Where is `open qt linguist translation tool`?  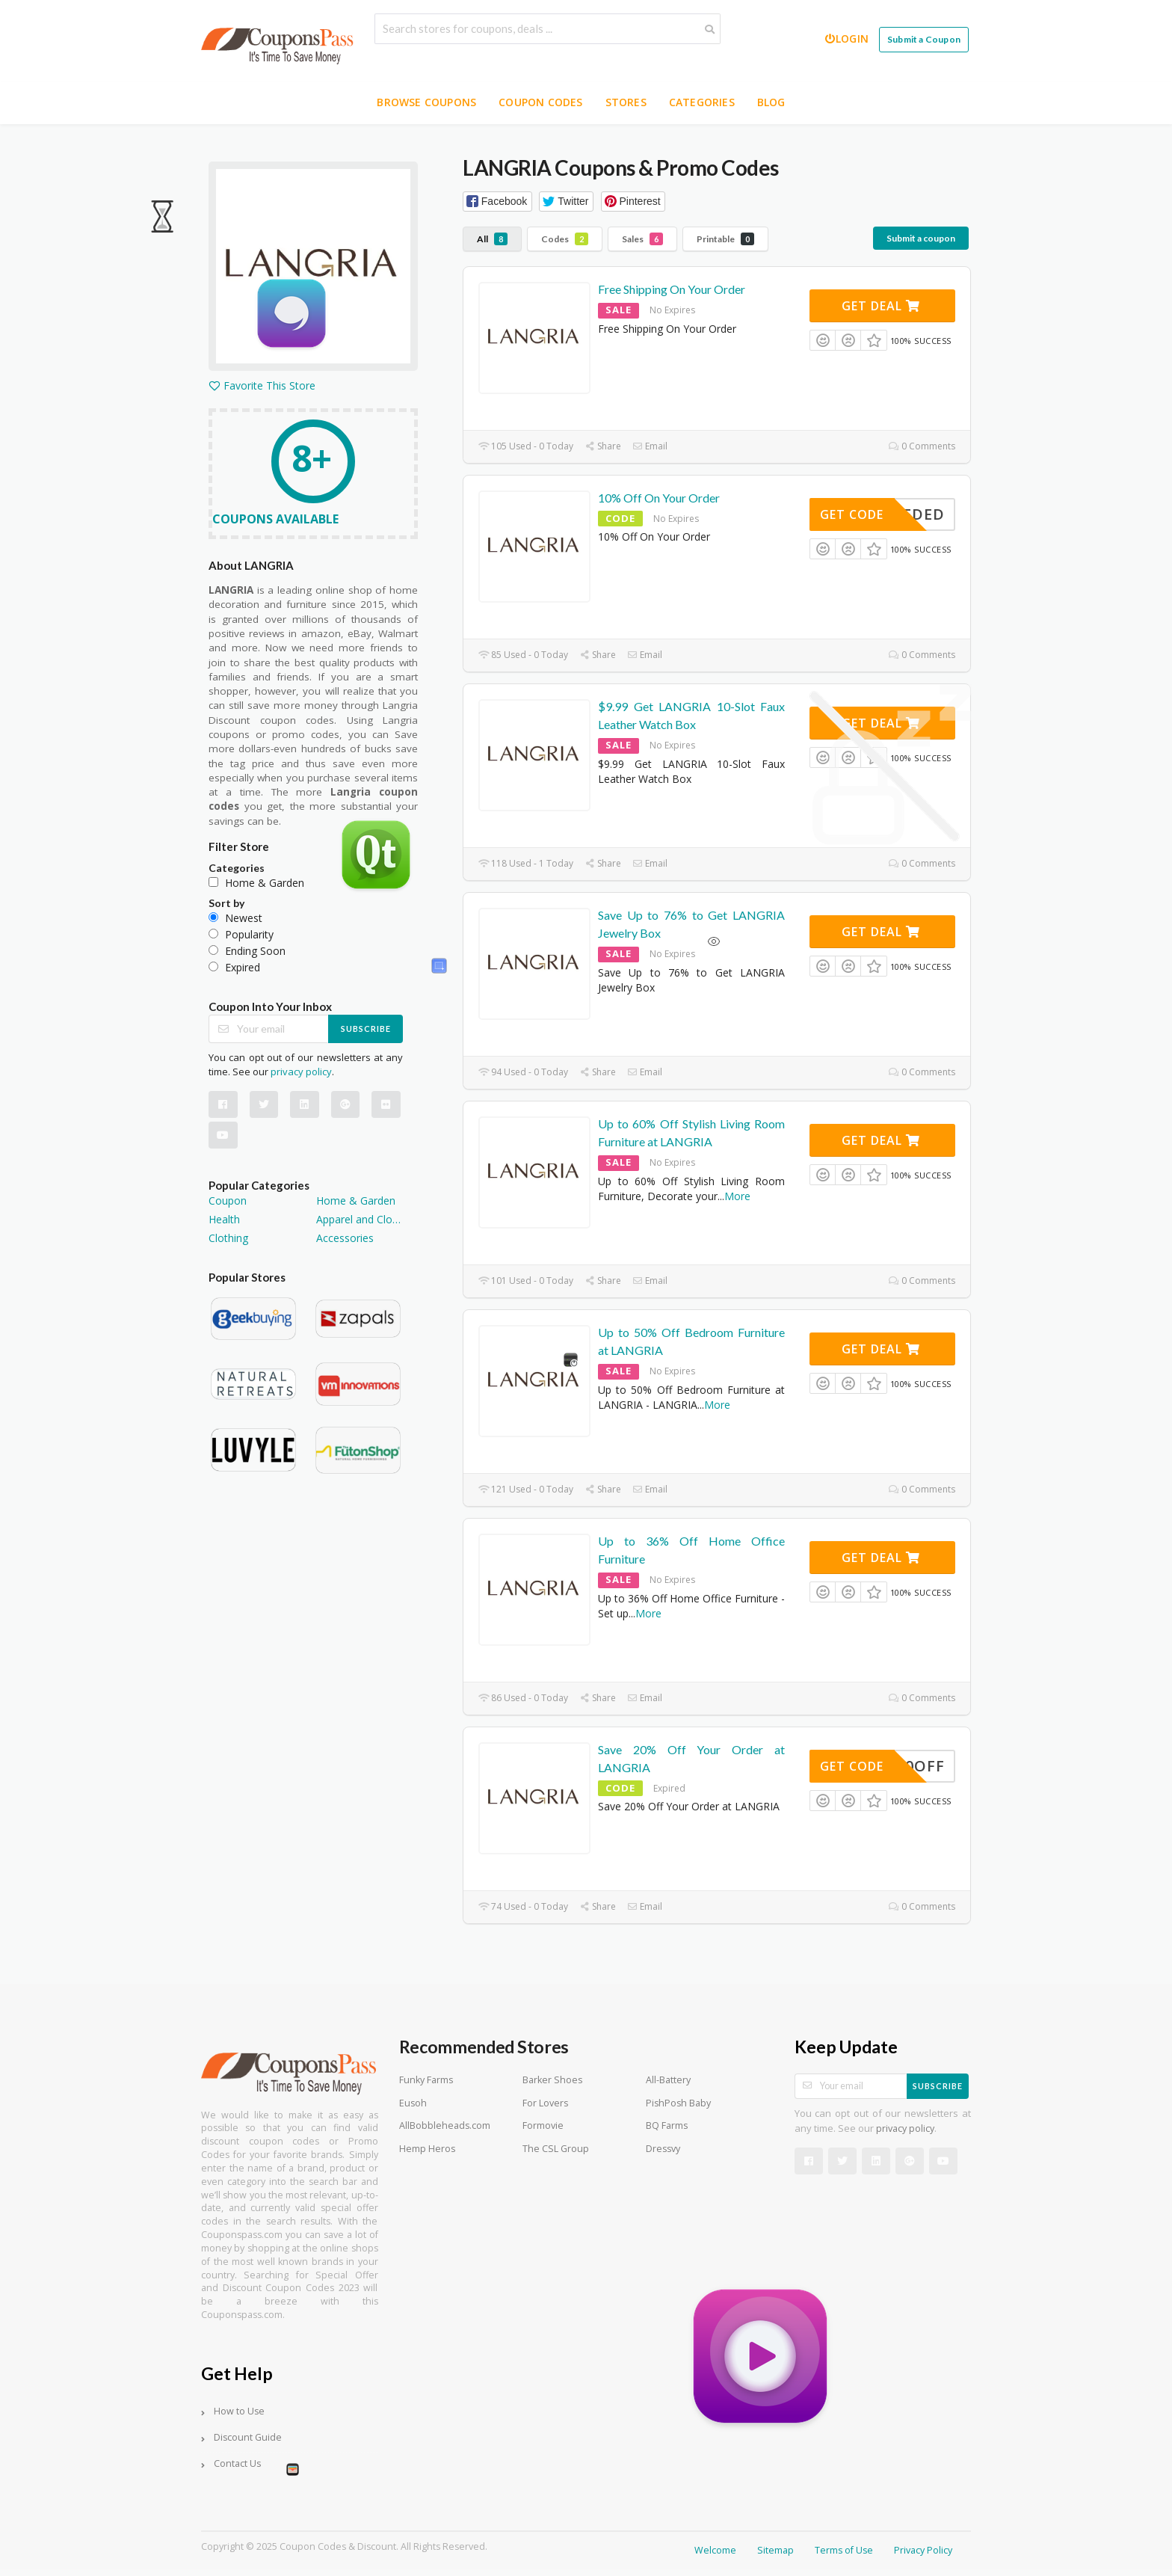 open qt linguist translation tool is located at coordinates (376, 855).